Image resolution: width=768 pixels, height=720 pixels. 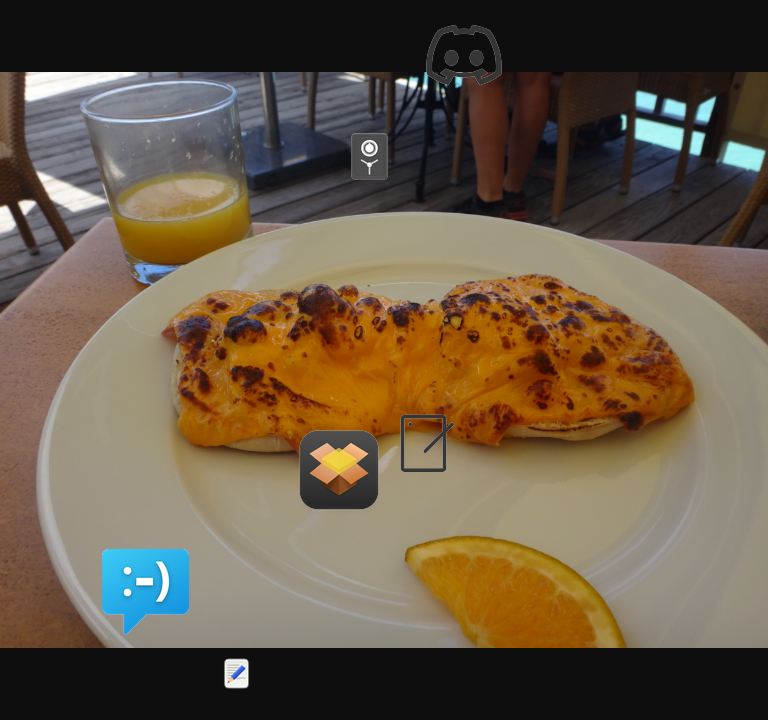 What do you see at coordinates (423, 441) in the screenshot?
I see `indicates a connected PDA or tablet device` at bounding box center [423, 441].